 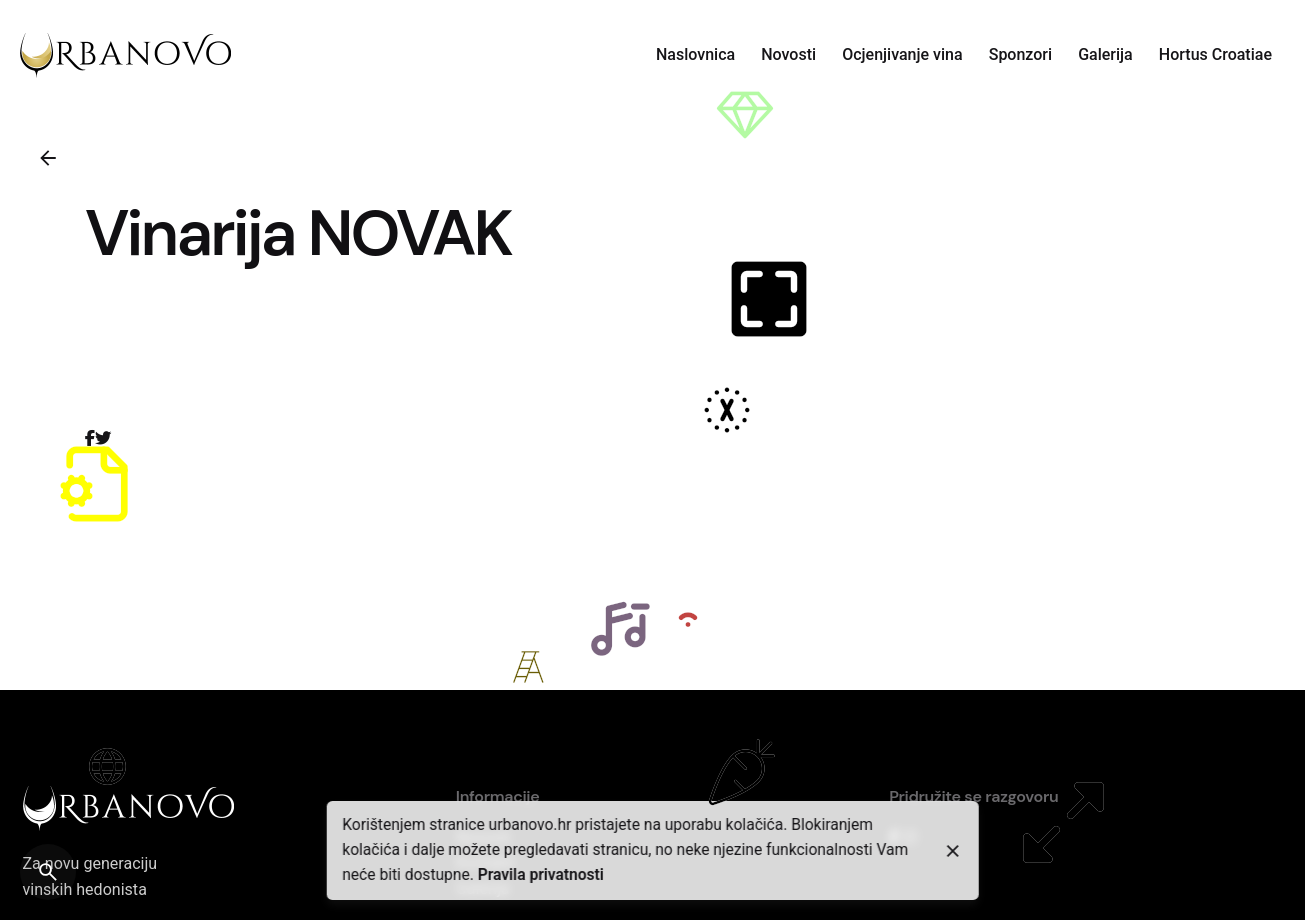 What do you see at coordinates (740, 773) in the screenshot?
I see `browse vegetable or produce category` at bounding box center [740, 773].